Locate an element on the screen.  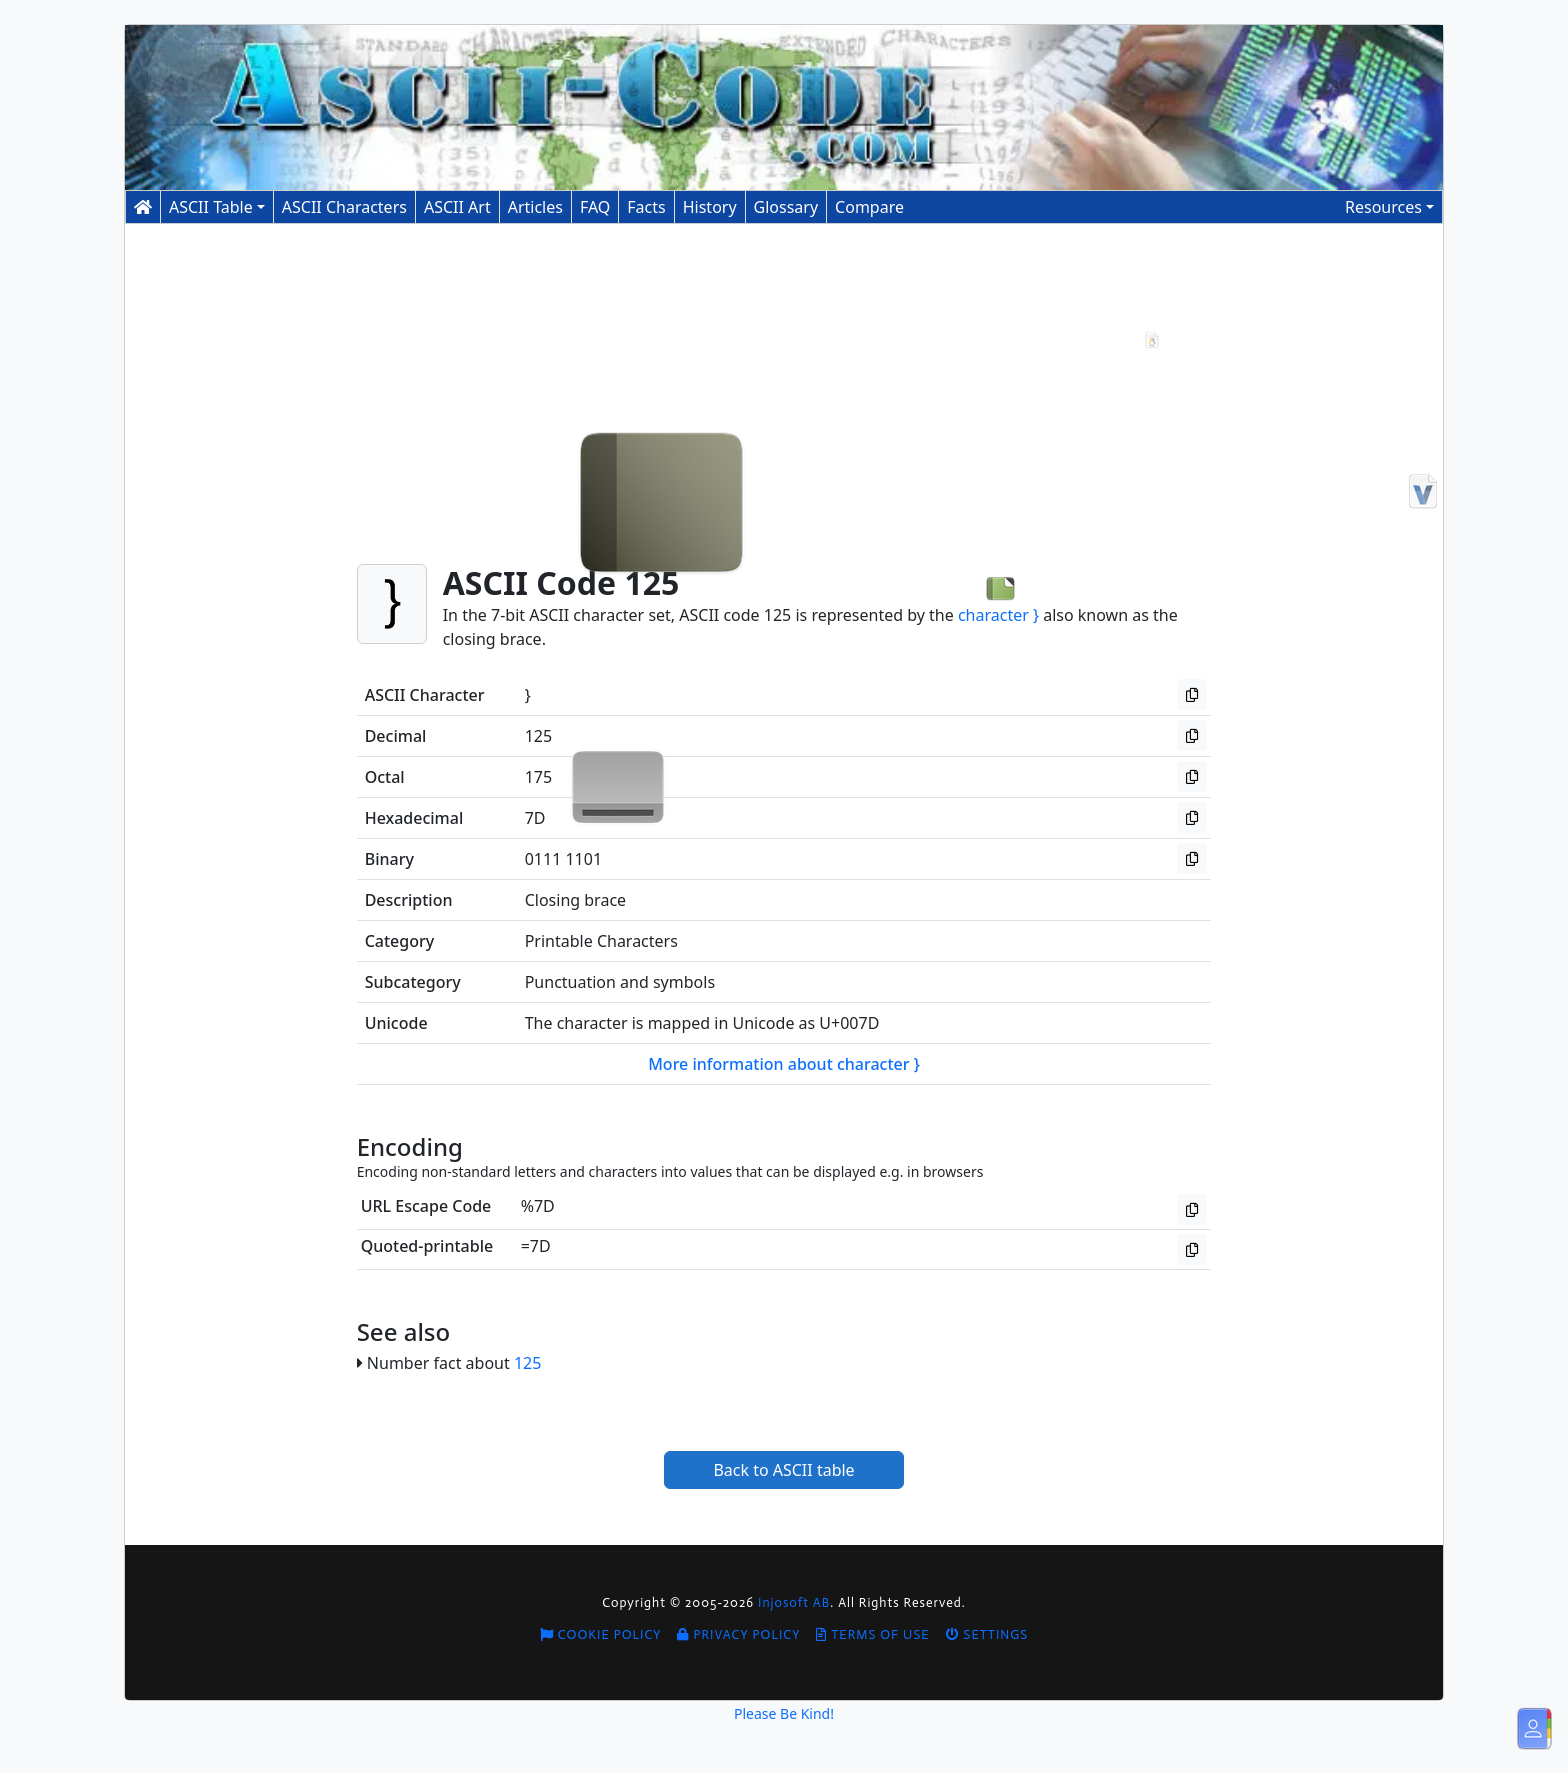
access the desktop folder is located at coordinates (661, 496).